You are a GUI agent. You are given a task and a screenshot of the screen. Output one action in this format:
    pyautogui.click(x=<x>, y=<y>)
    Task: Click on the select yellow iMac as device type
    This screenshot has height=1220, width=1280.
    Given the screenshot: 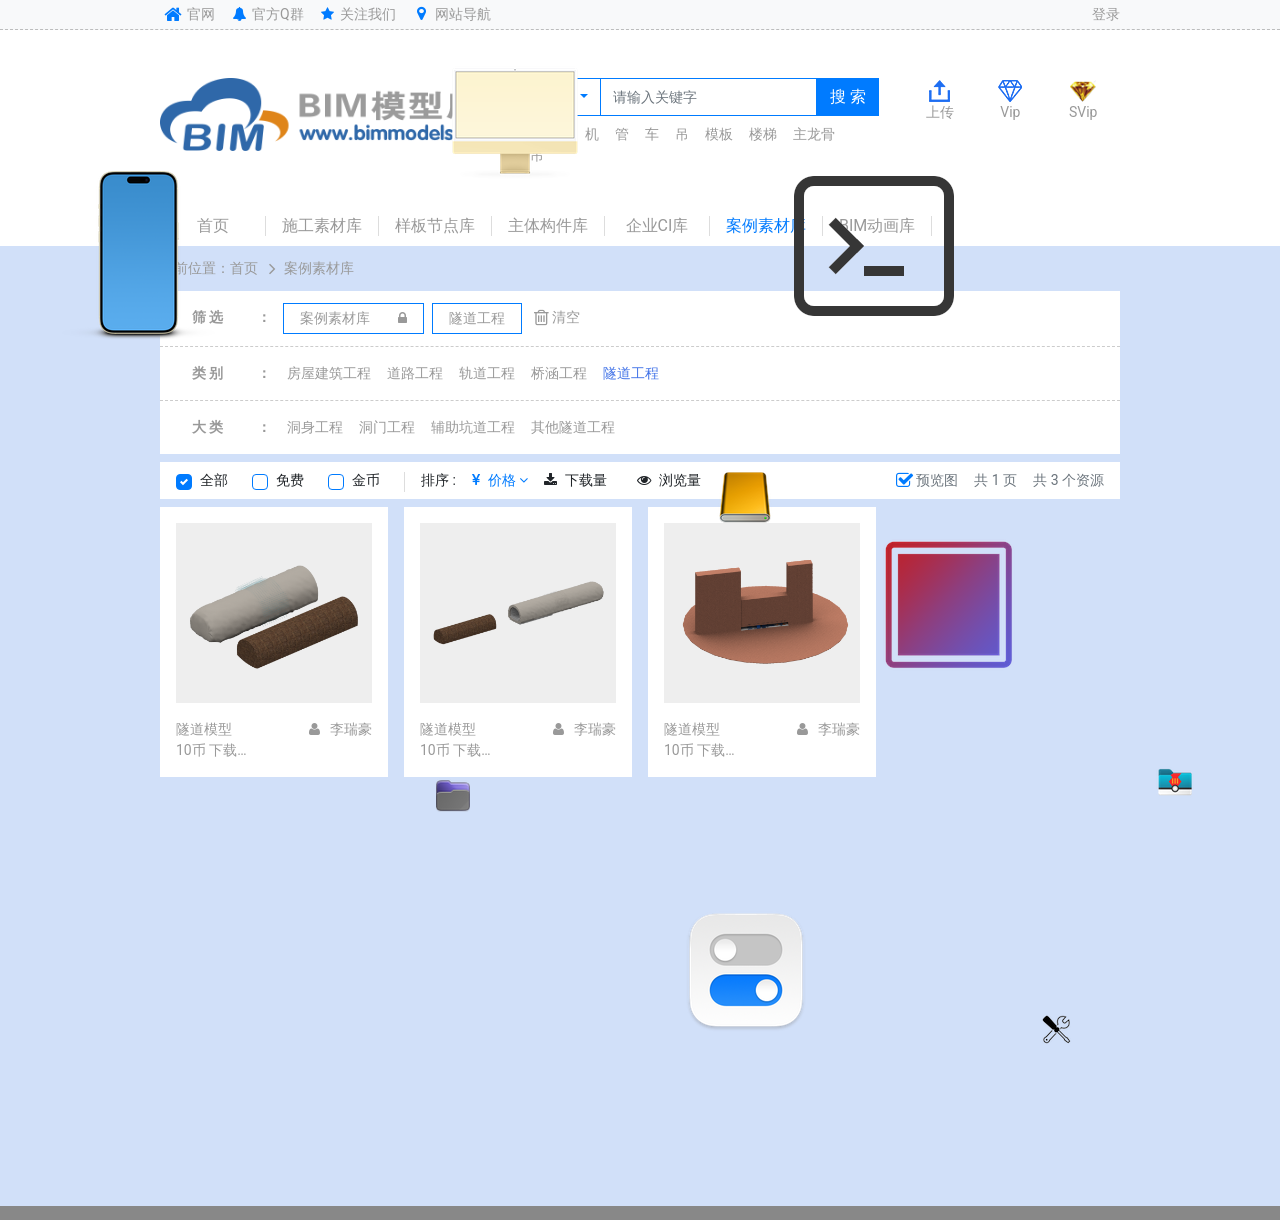 What is the action you would take?
    pyautogui.click(x=515, y=119)
    